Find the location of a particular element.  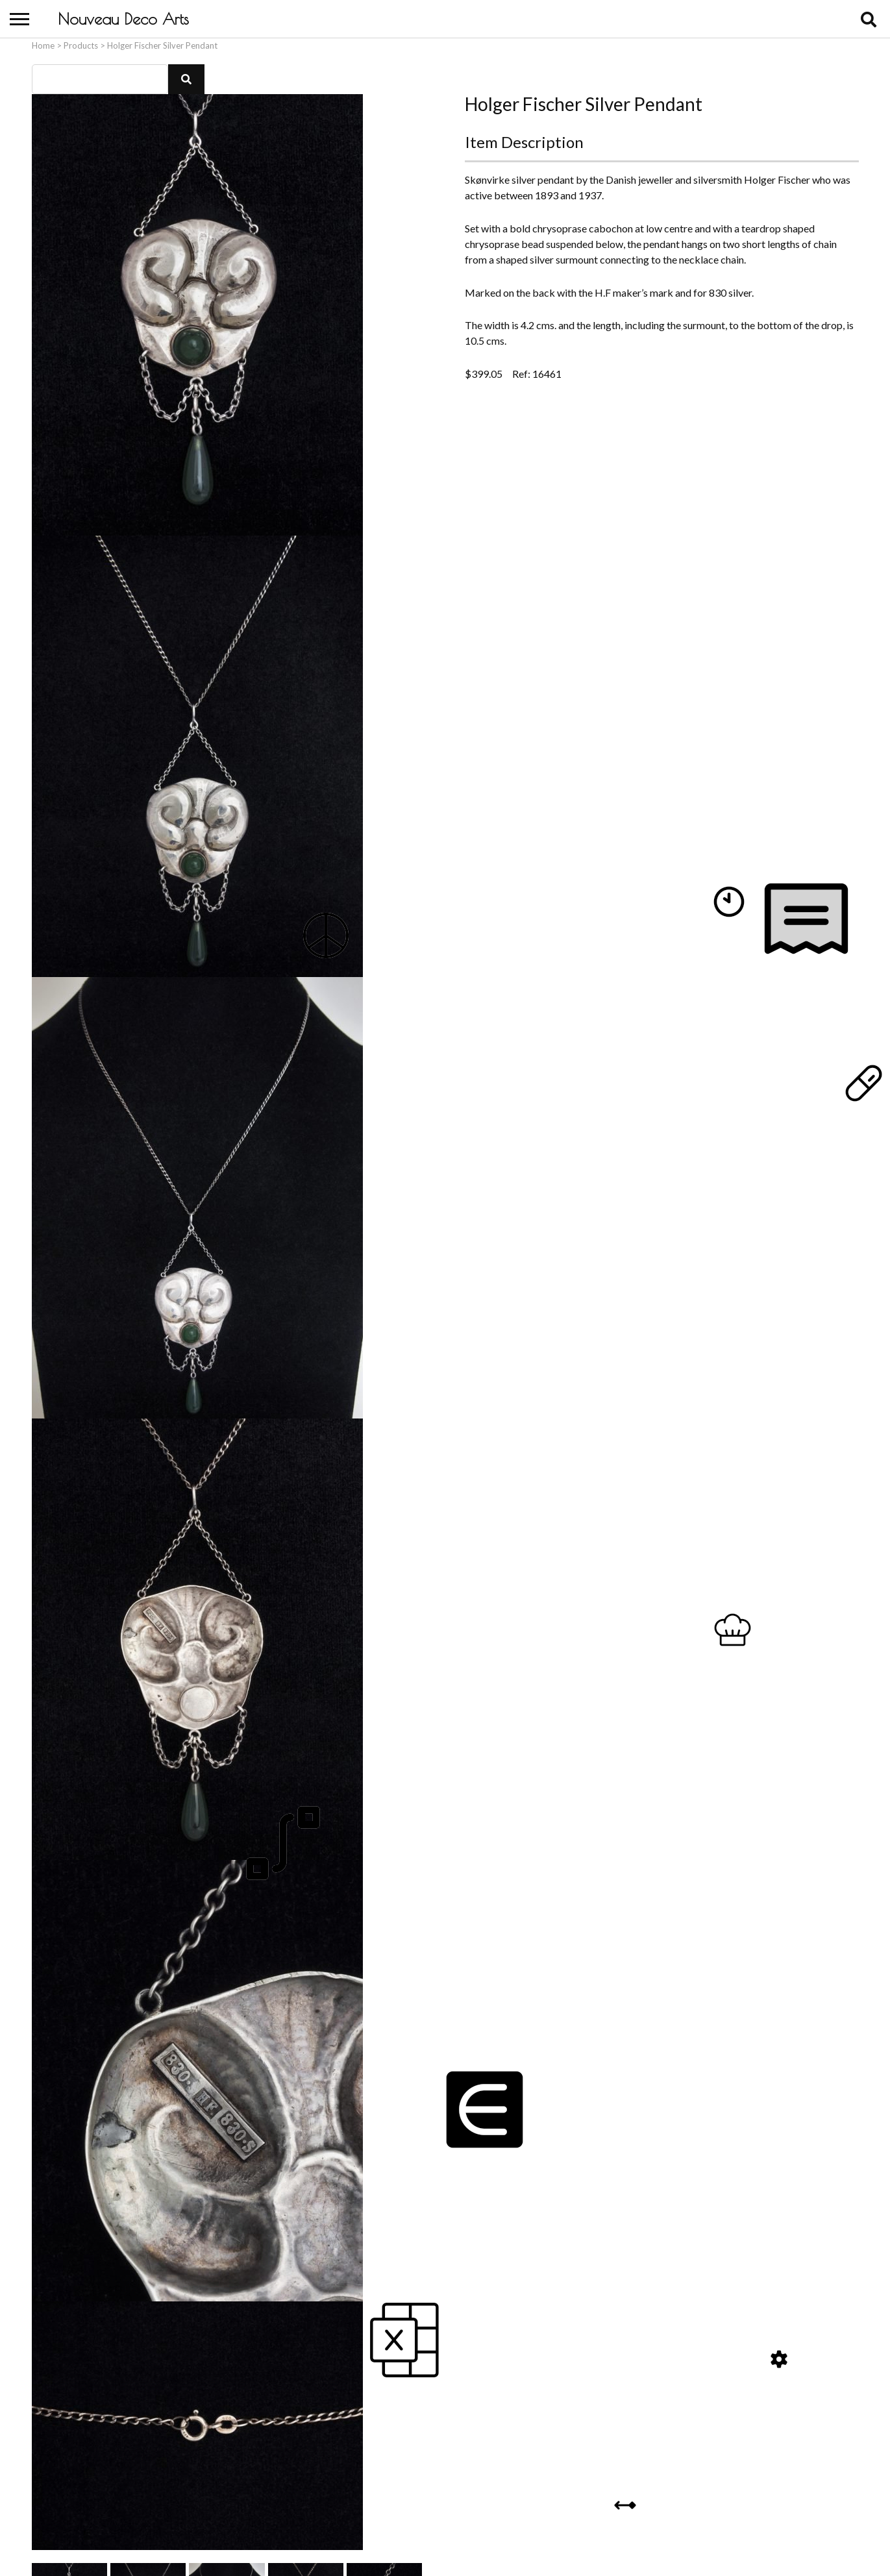

peace symbol indicator is located at coordinates (326, 935).